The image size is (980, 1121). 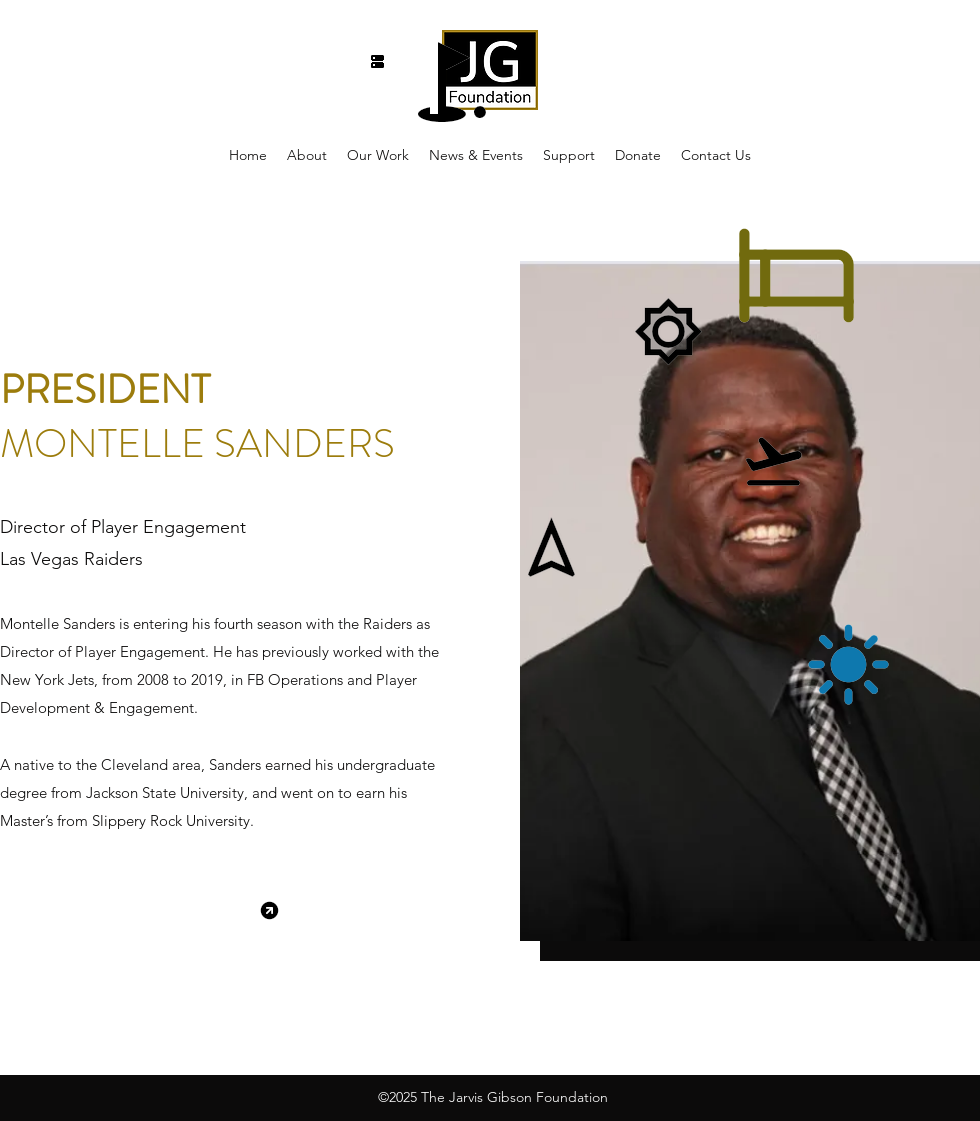 I want to click on switch to light mode, so click(x=848, y=664).